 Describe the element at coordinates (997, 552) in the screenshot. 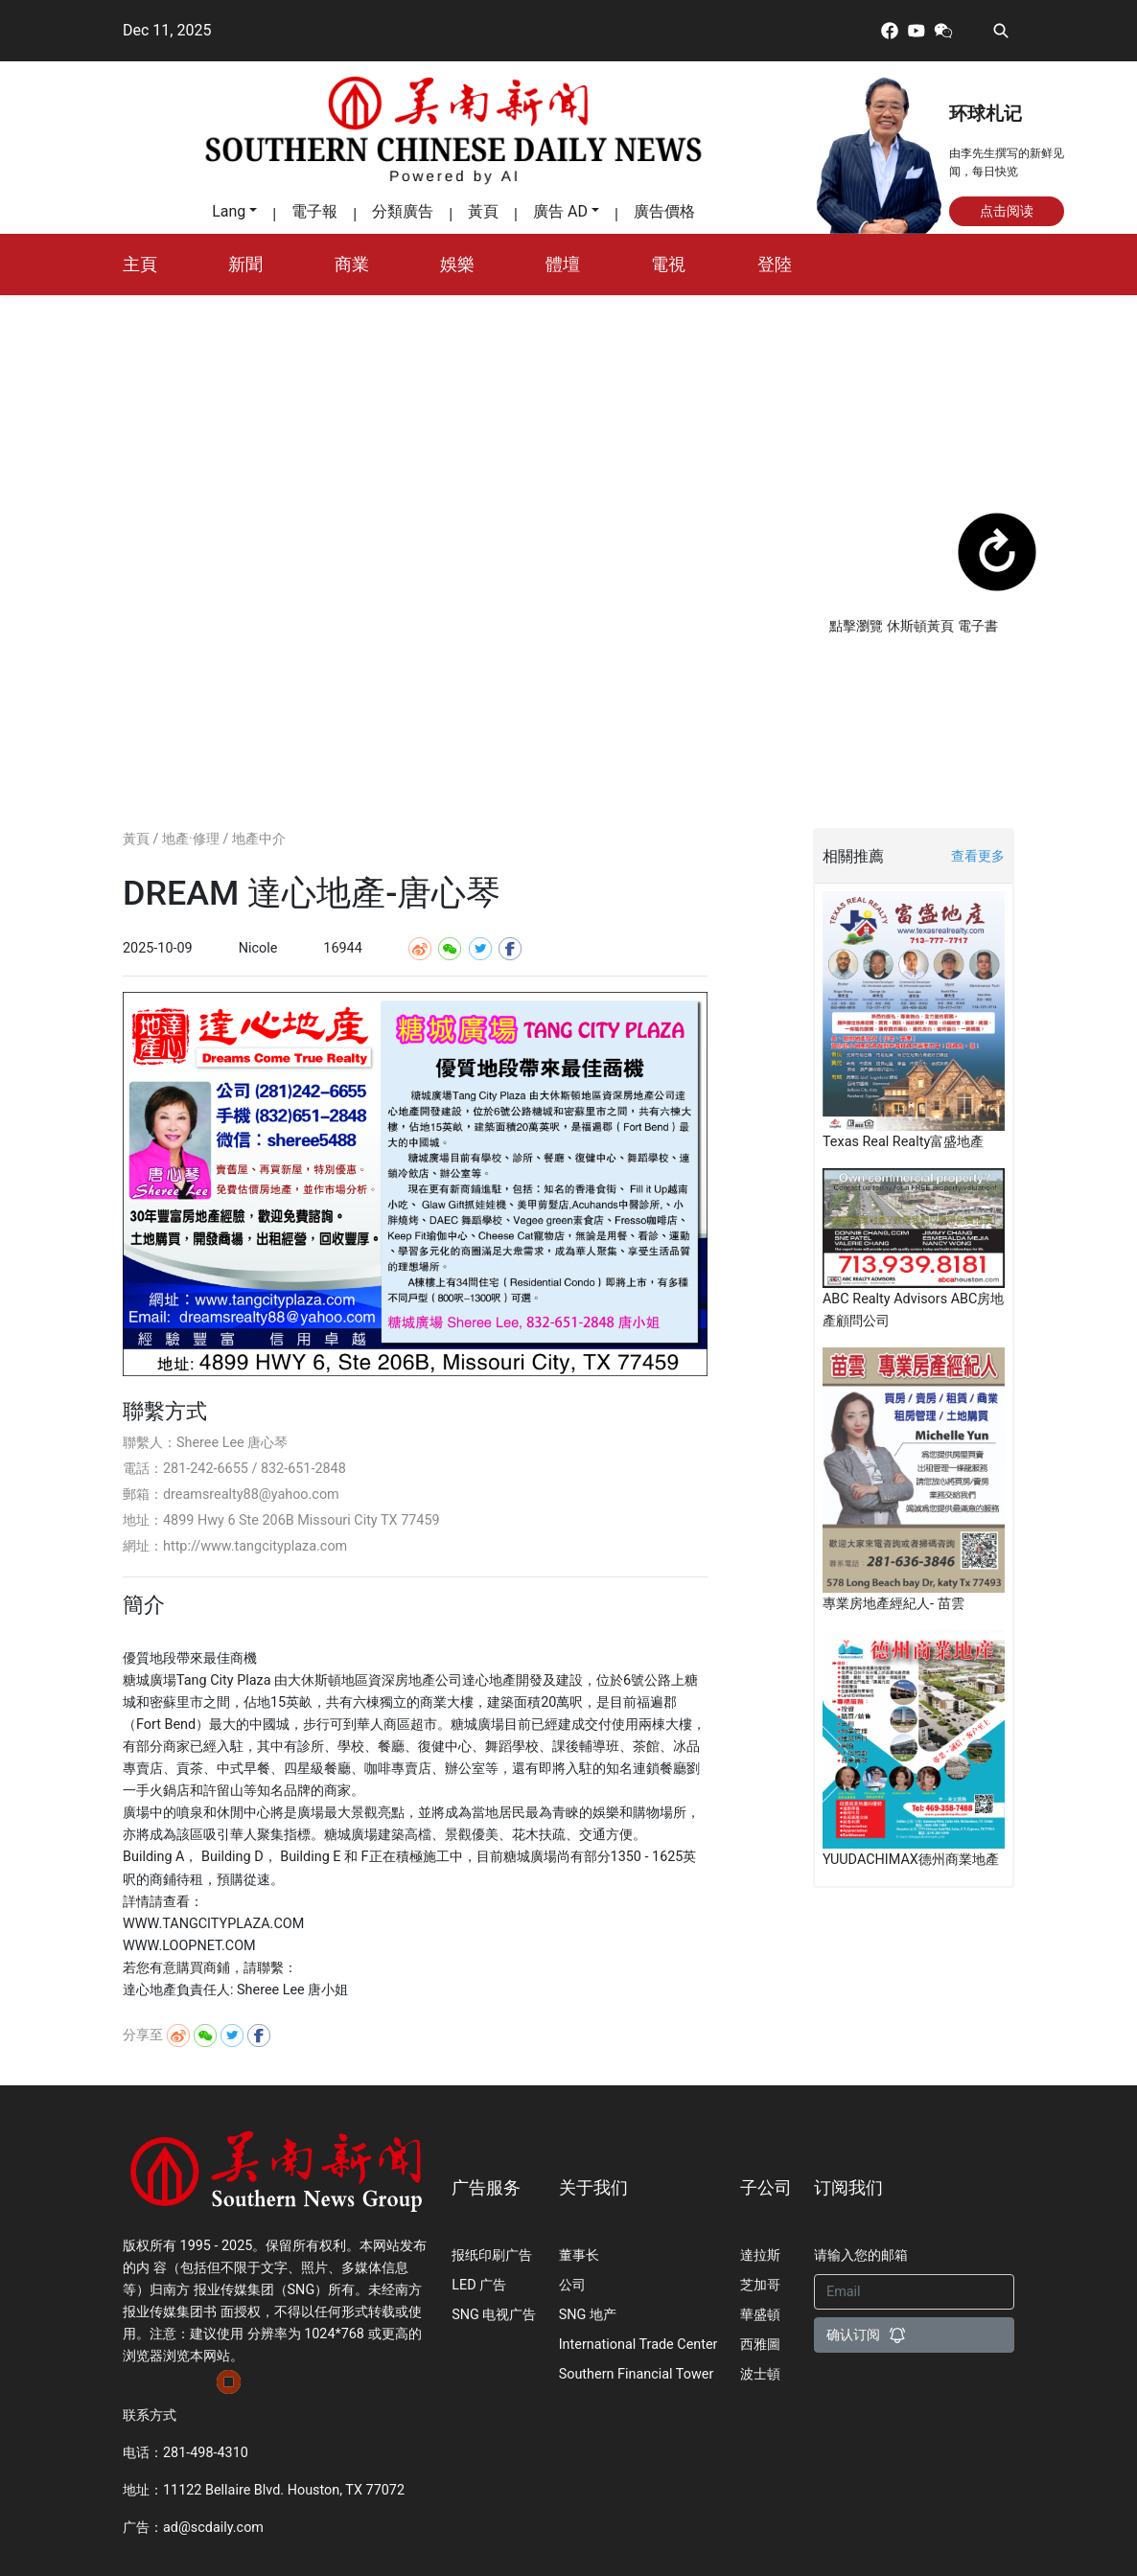

I see `refresh or reload content` at that location.